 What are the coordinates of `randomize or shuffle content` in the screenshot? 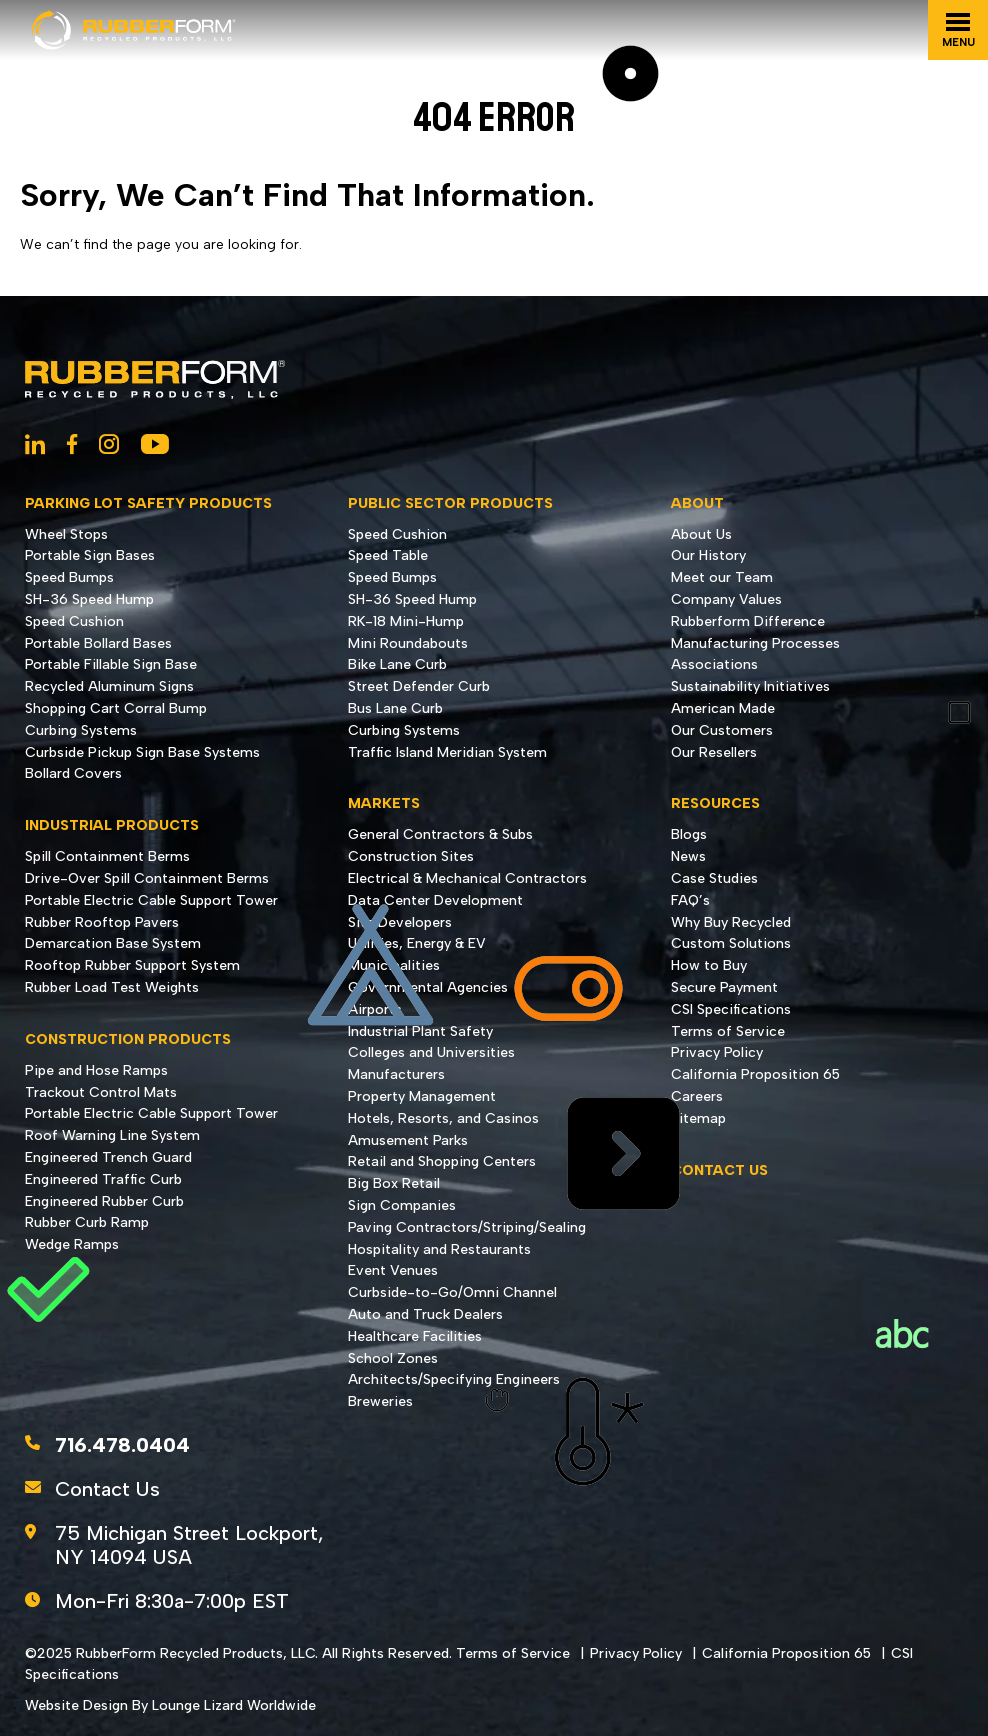 It's located at (959, 712).